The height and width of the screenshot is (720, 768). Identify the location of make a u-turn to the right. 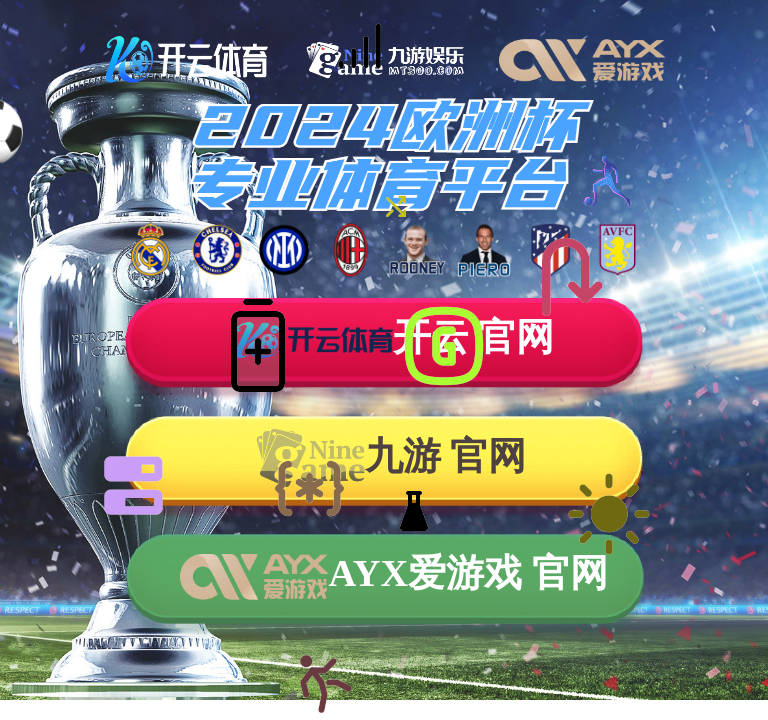
(568, 277).